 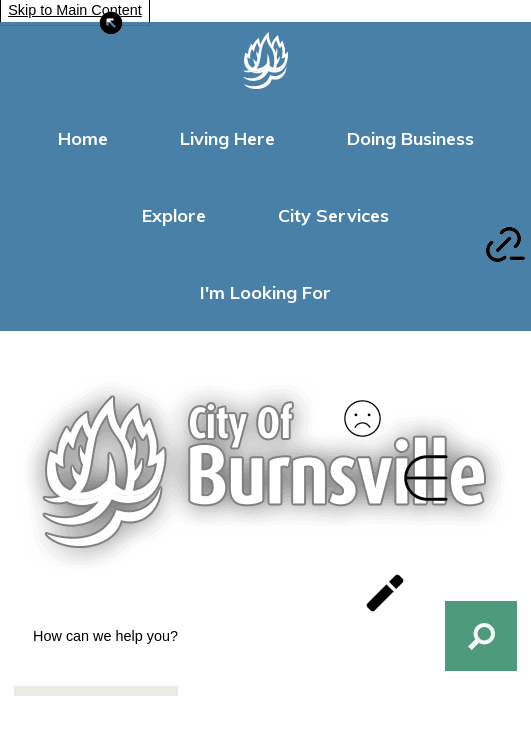 What do you see at coordinates (362, 418) in the screenshot?
I see `indicates negative feedback or dissatisfaction` at bounding box center [362, 418].